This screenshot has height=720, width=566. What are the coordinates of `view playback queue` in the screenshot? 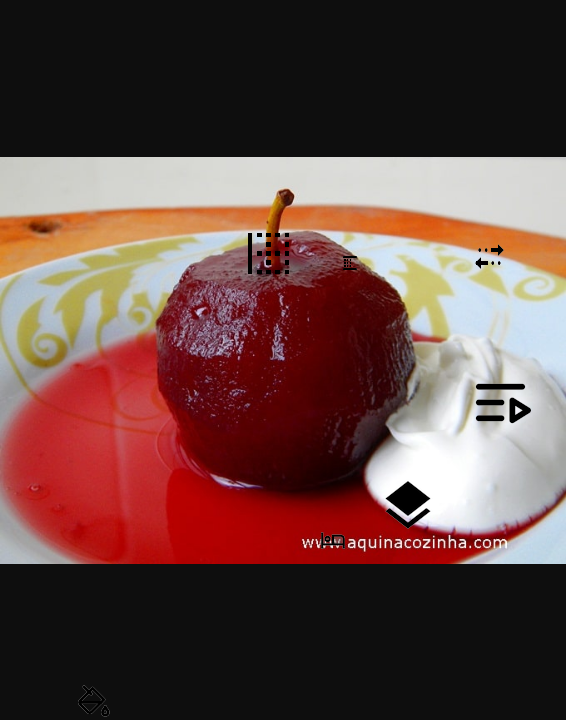 It's located at (500, 402).